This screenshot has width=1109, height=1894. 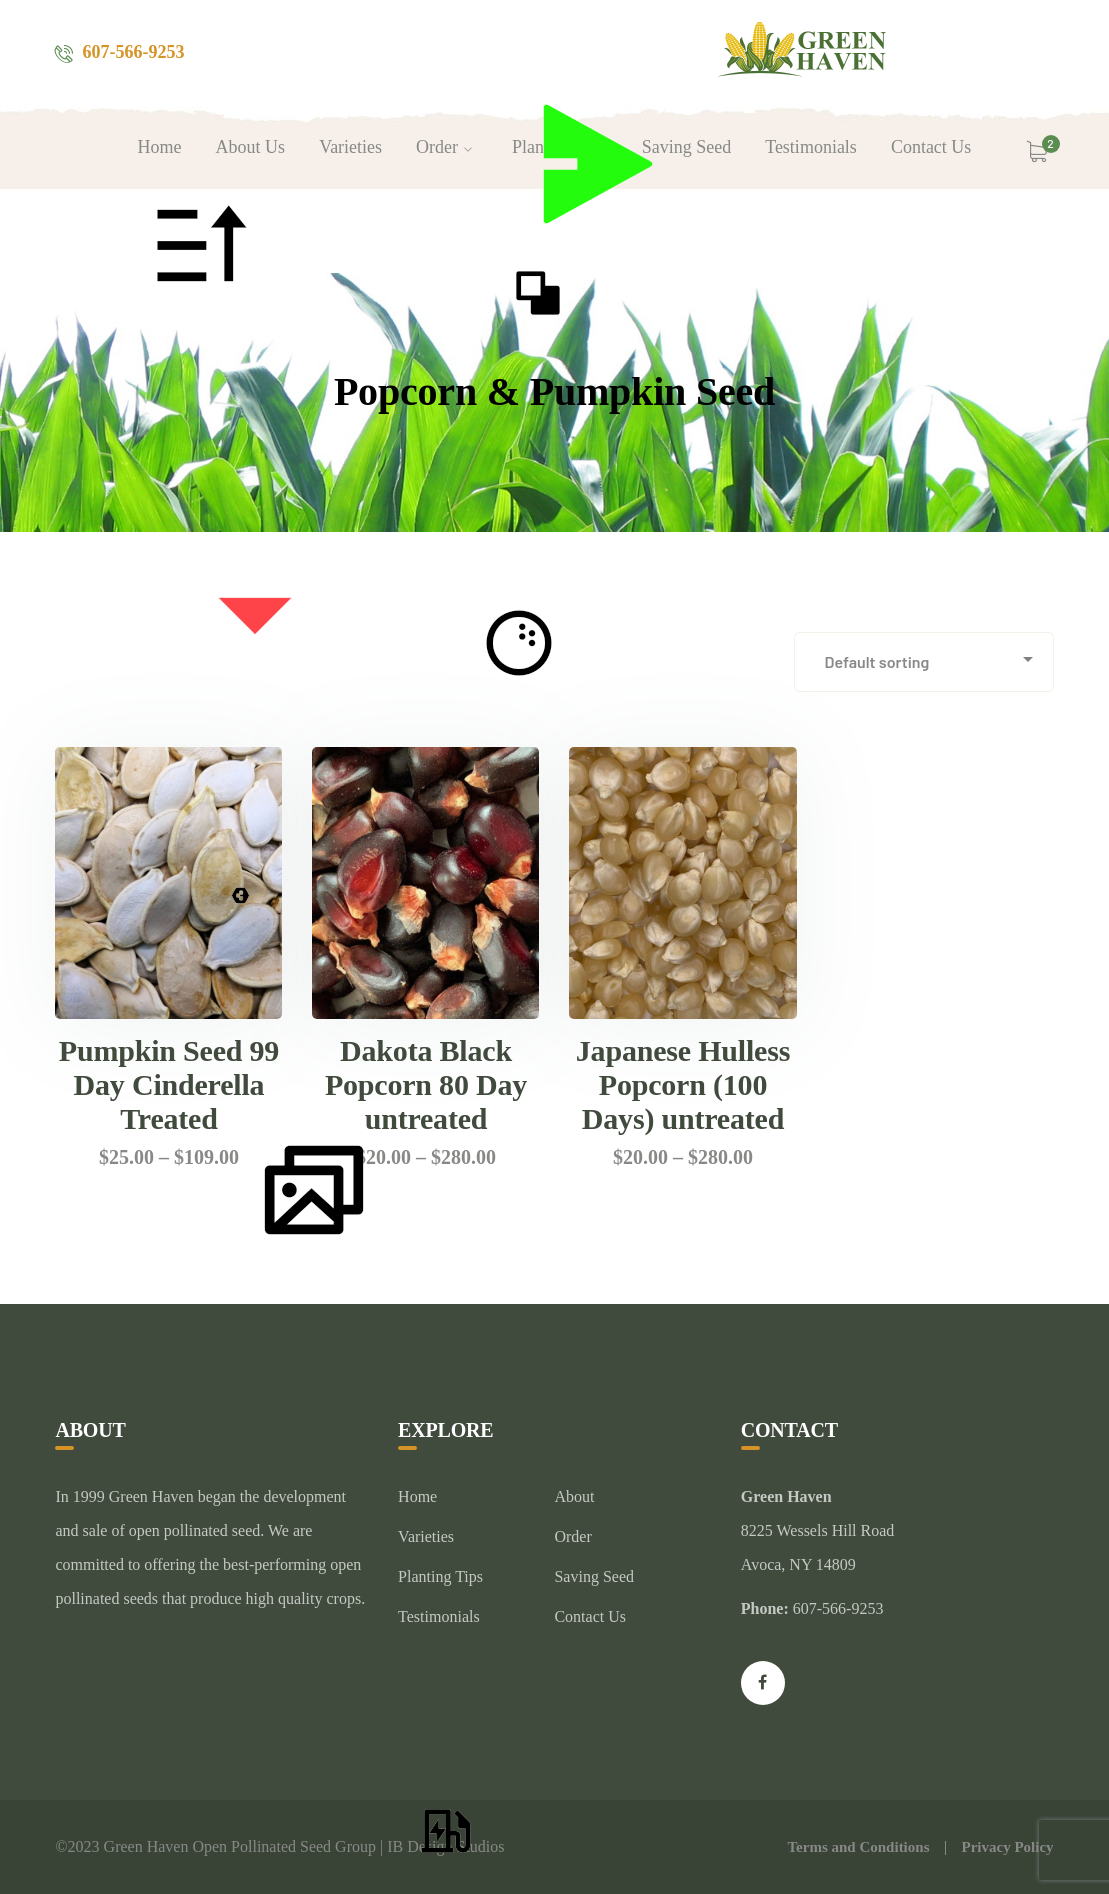 I want to click on access bowling game or sports app, so click(x=519, y=643).